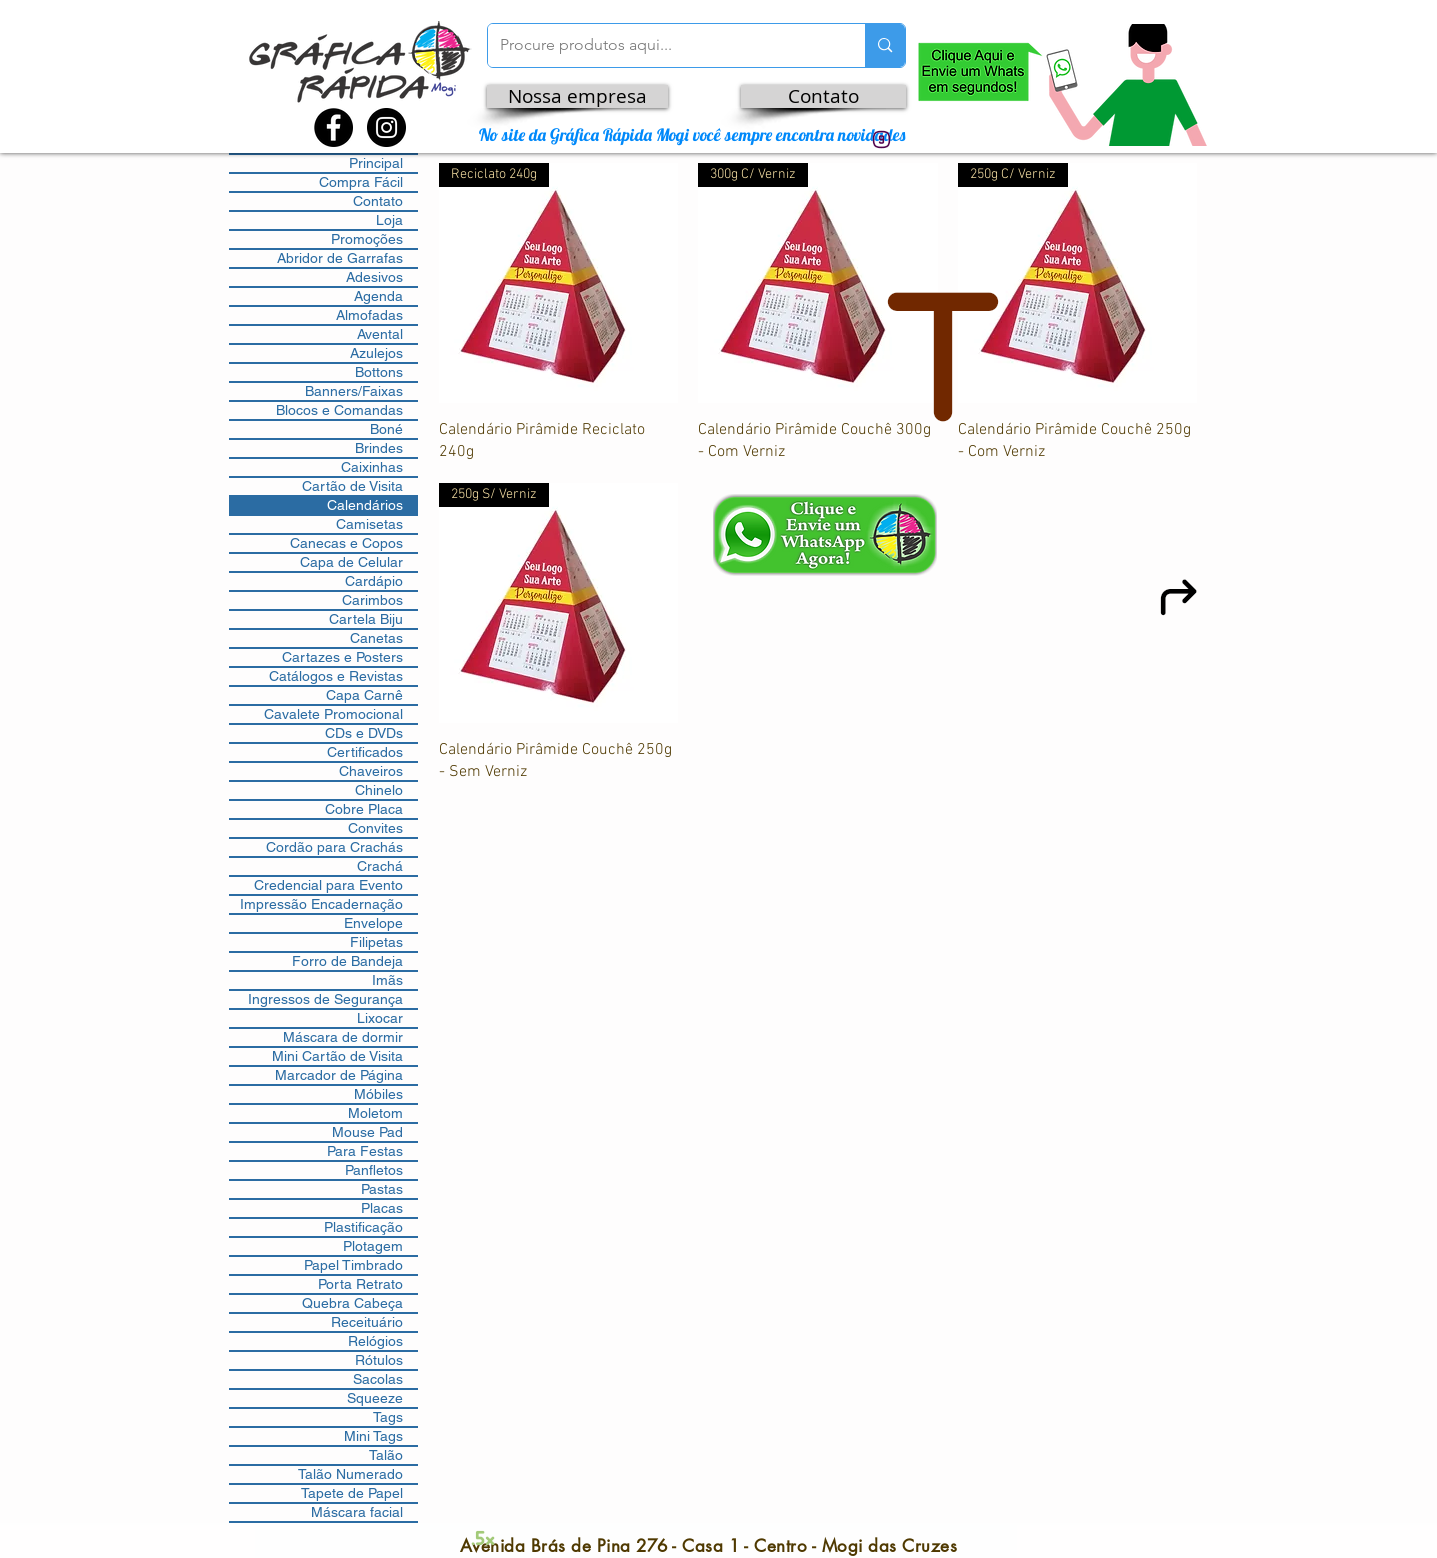  Describe the element at coordinates (1177, 598) in the screenshot. I see `forward or share content` at that location.